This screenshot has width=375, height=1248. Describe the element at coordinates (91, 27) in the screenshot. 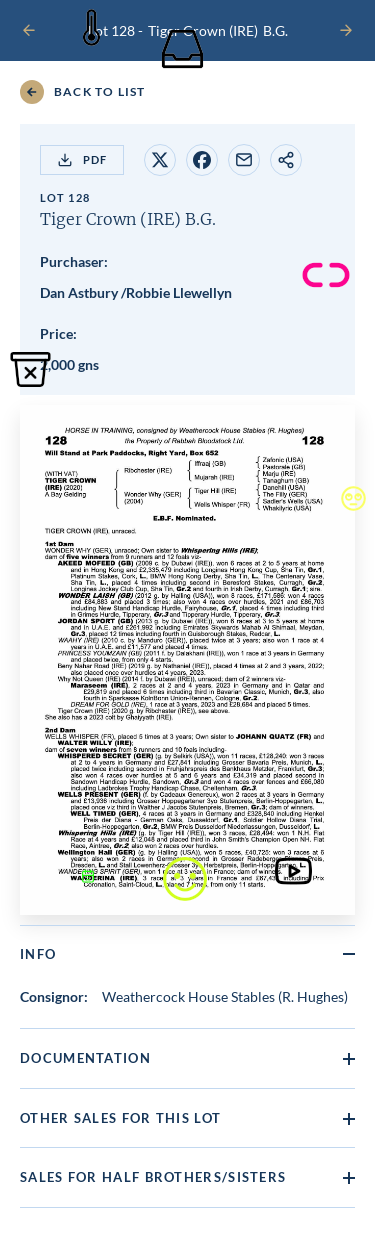

I see `view current temperature` at that location.